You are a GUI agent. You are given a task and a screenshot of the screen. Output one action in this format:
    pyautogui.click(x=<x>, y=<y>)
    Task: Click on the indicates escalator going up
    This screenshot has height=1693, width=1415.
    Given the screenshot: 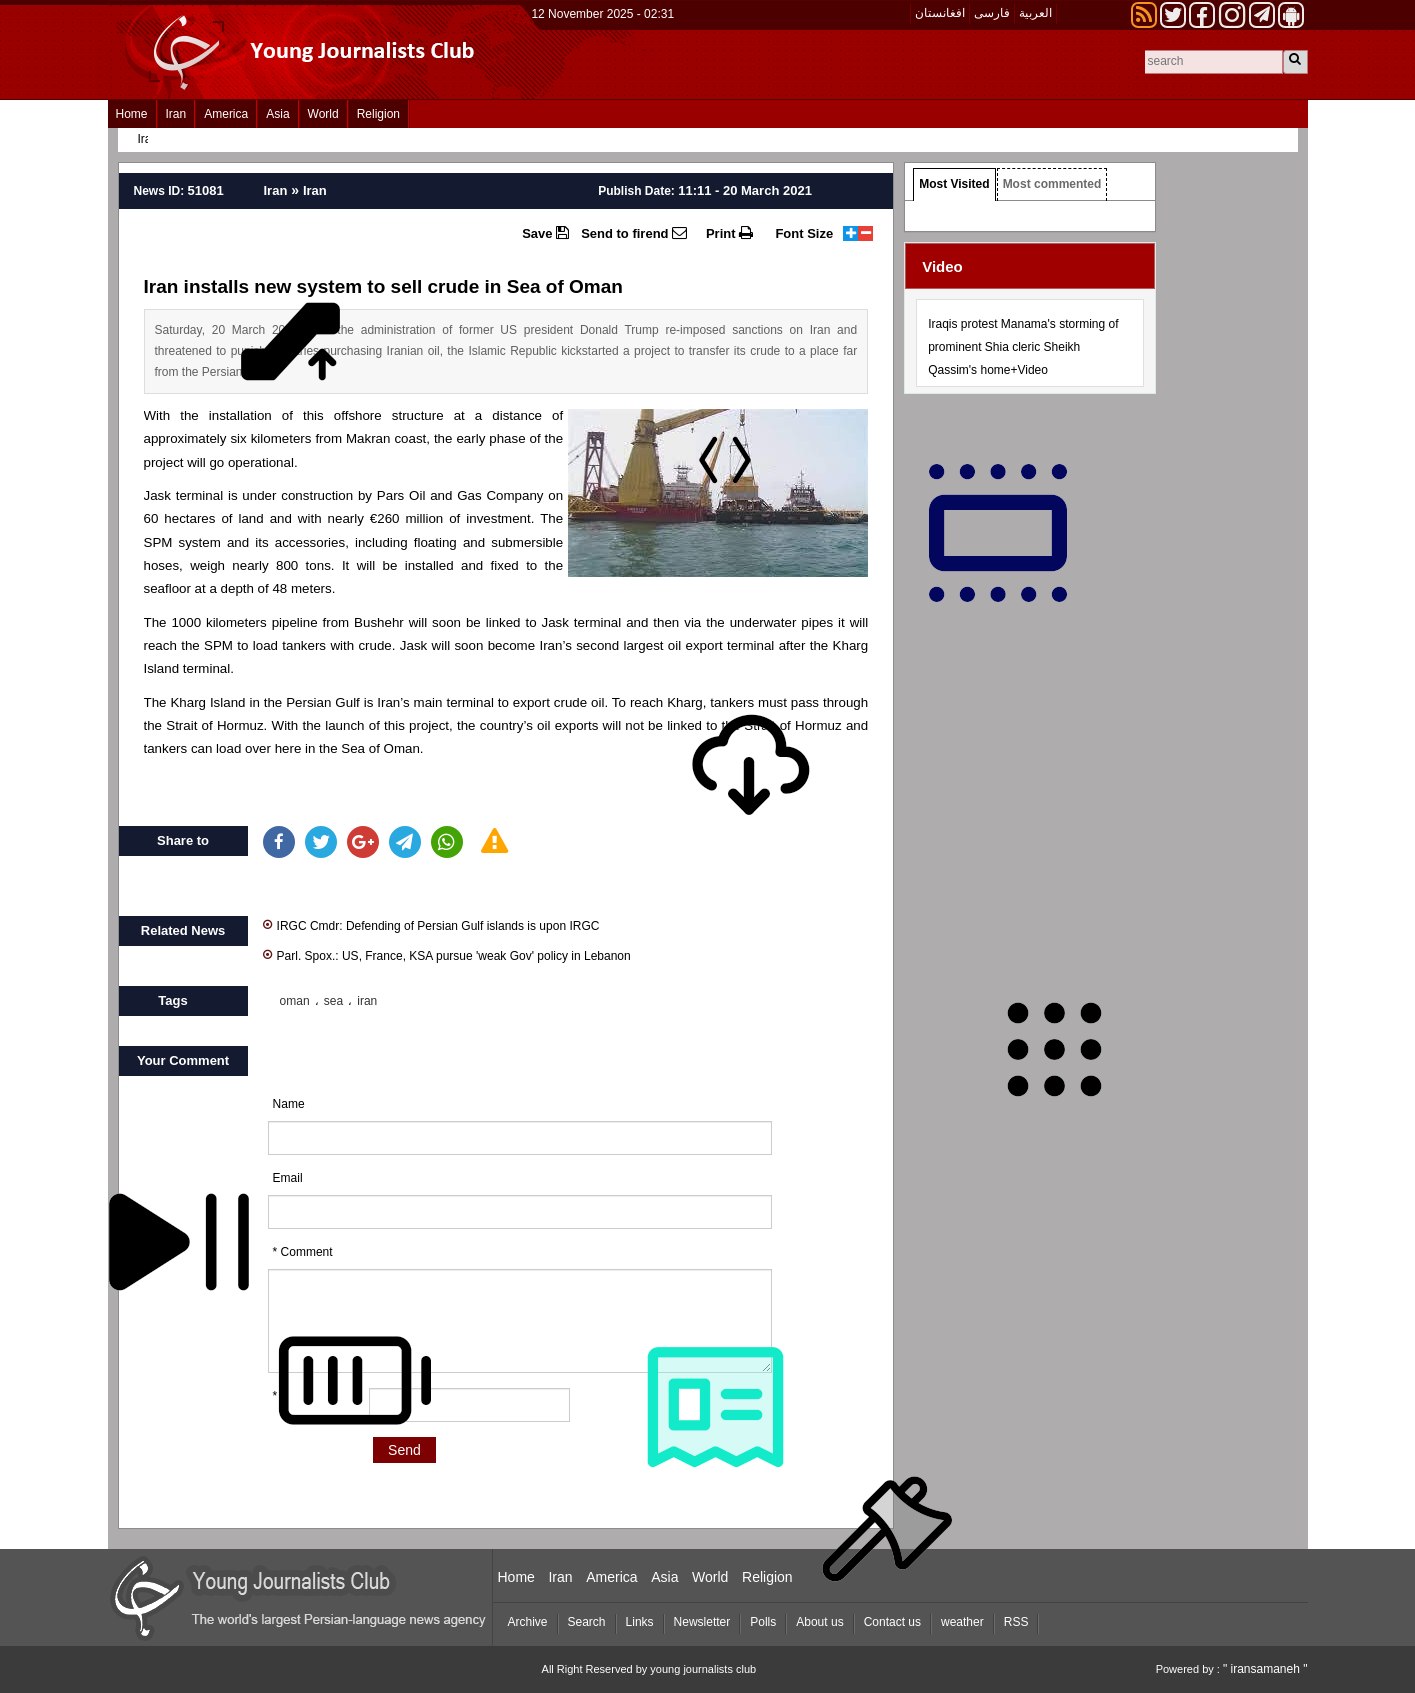 What is the action you would take?
    pyautogui.click(x=290, y=341)
    